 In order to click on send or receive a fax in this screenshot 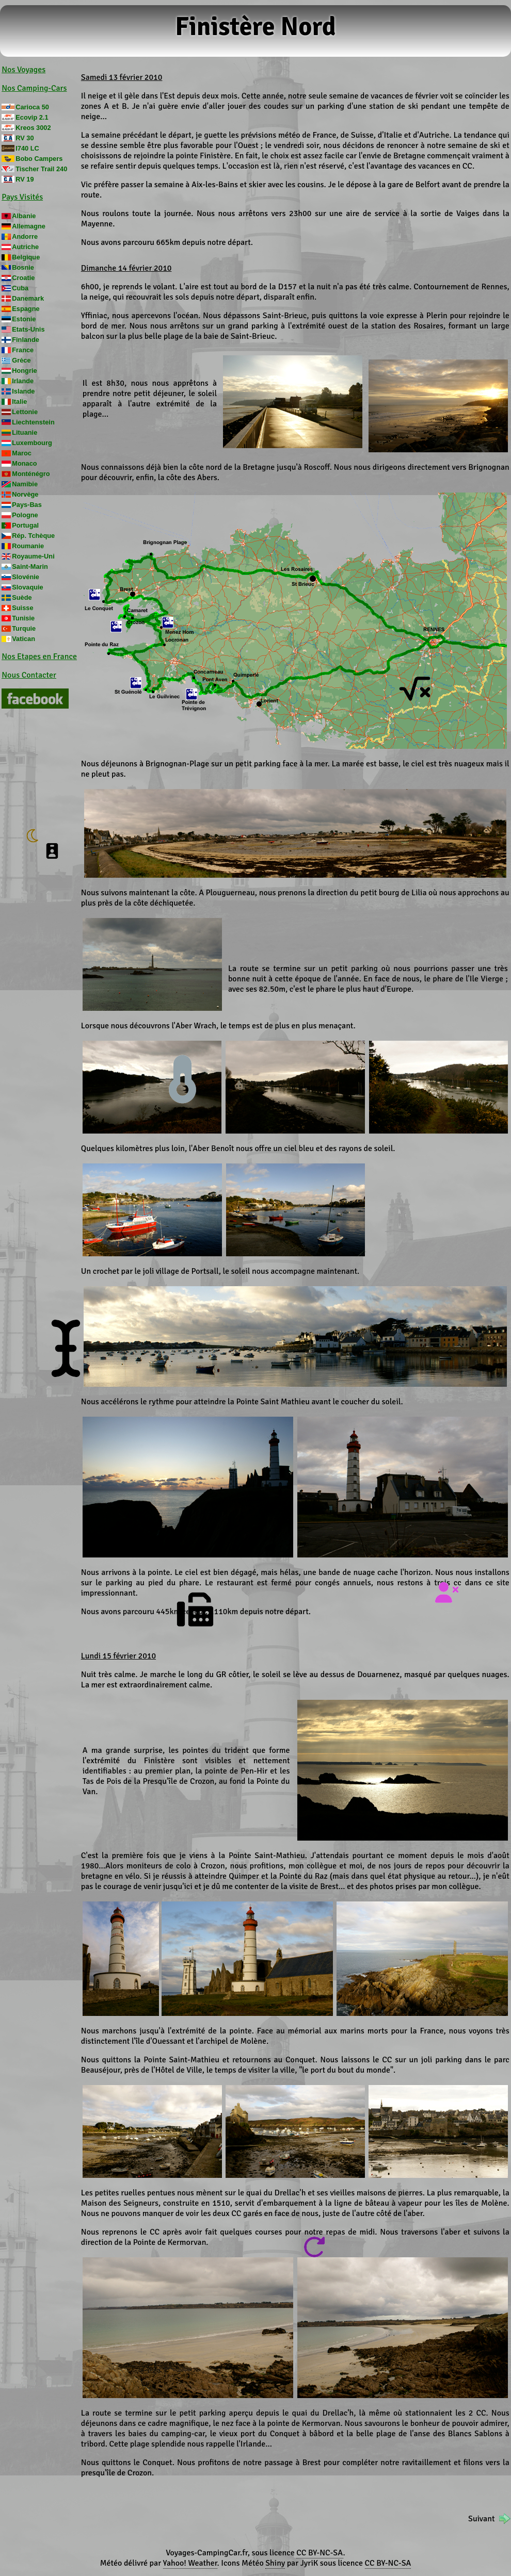, I will do `click(195, 1611)`.